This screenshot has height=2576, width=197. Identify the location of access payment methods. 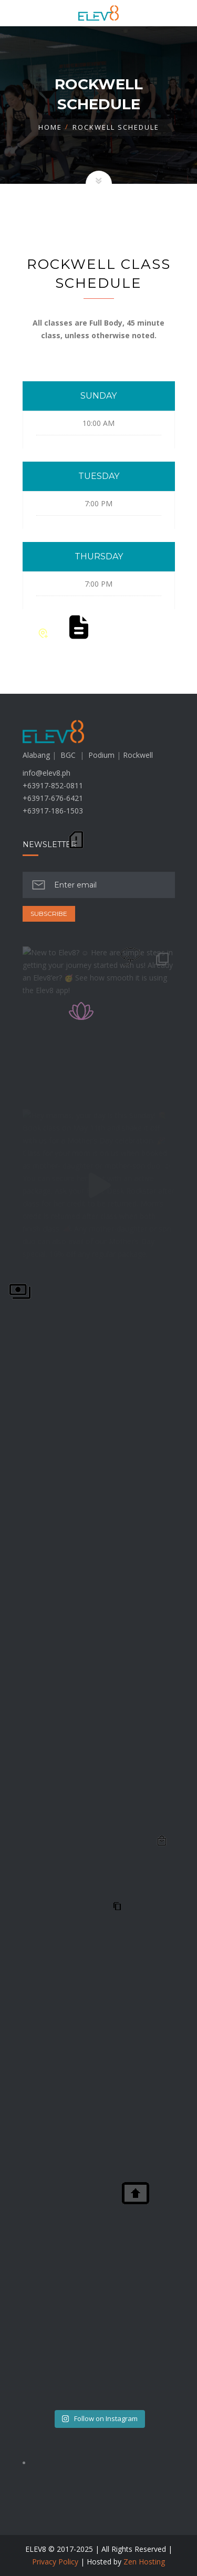
(20, 1291).